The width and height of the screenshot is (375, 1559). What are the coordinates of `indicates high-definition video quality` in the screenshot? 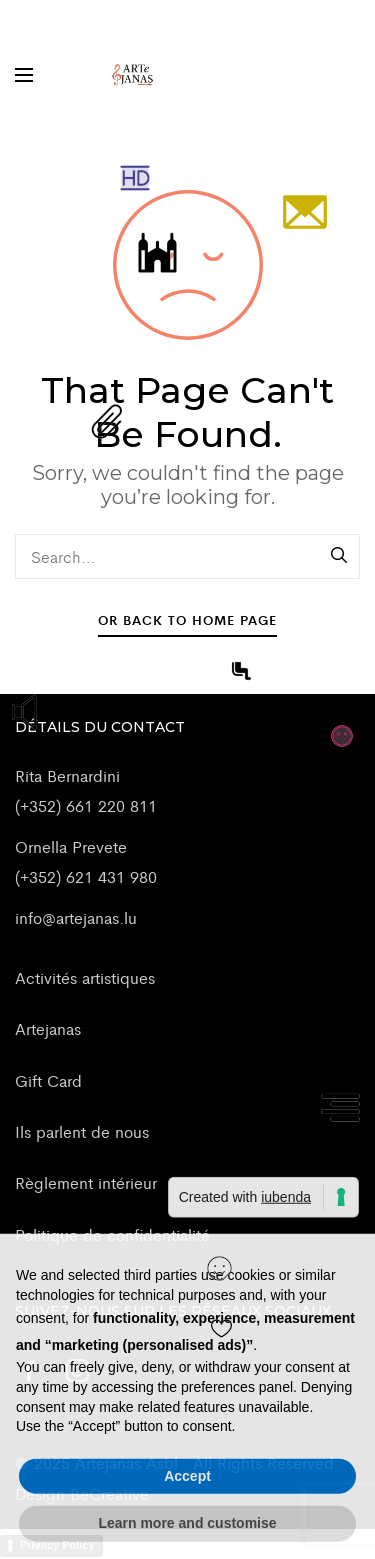 It's located at (135, 178).